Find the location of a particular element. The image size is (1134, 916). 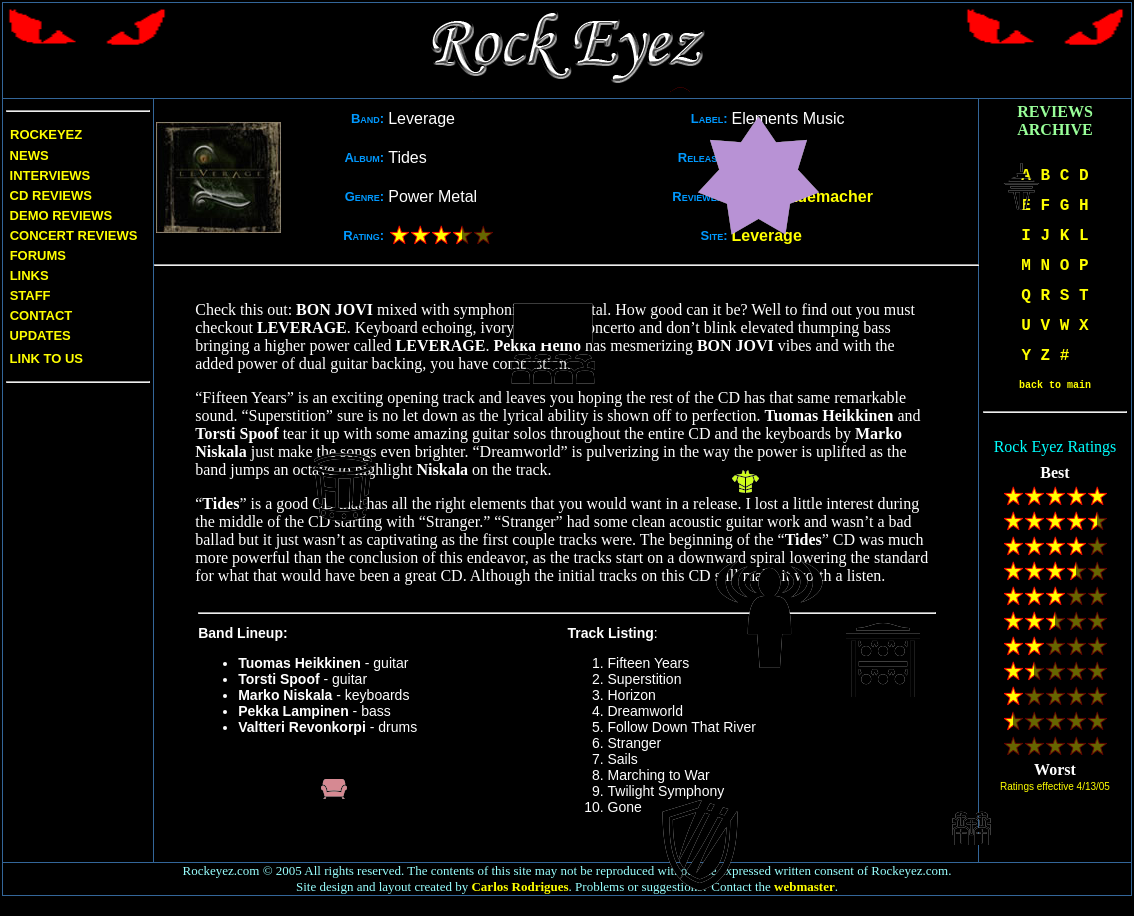

indicates disabled or inactive protection is located at coordinates (700, 845).